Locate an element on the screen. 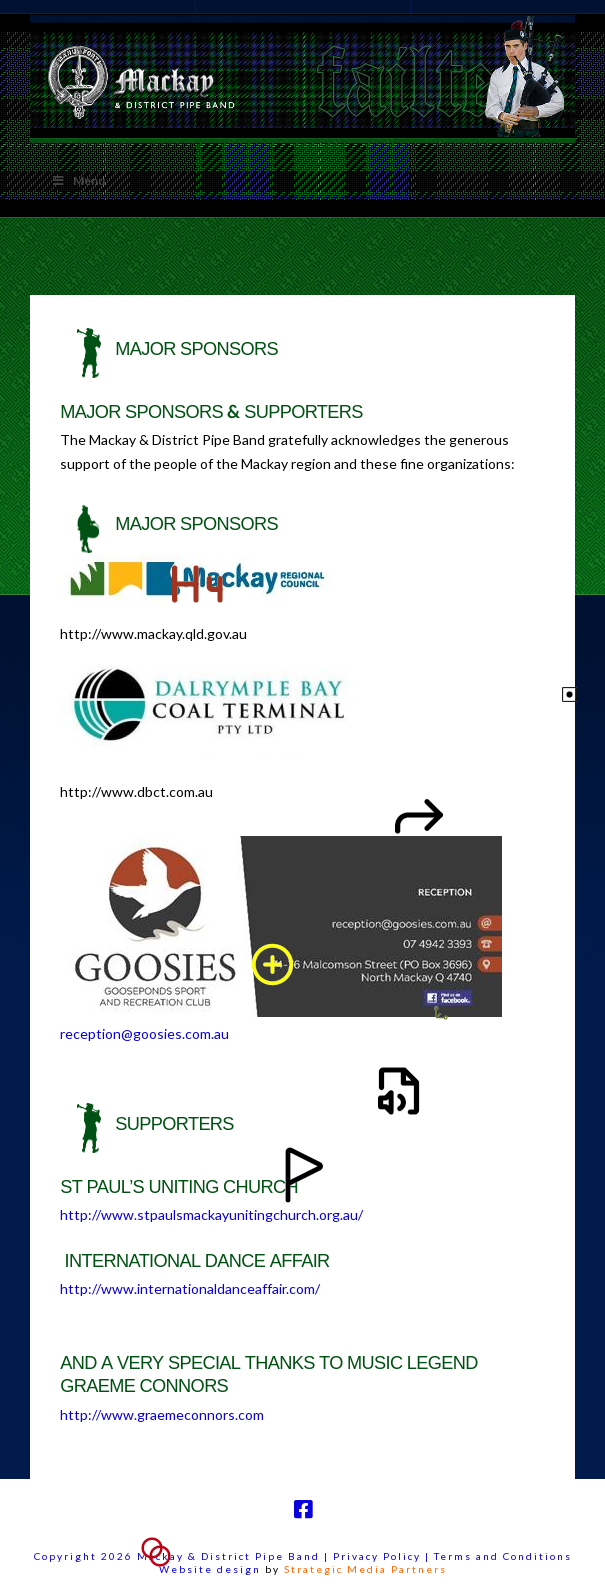  indicates a file has been modified is located at coordinates (569, 694).